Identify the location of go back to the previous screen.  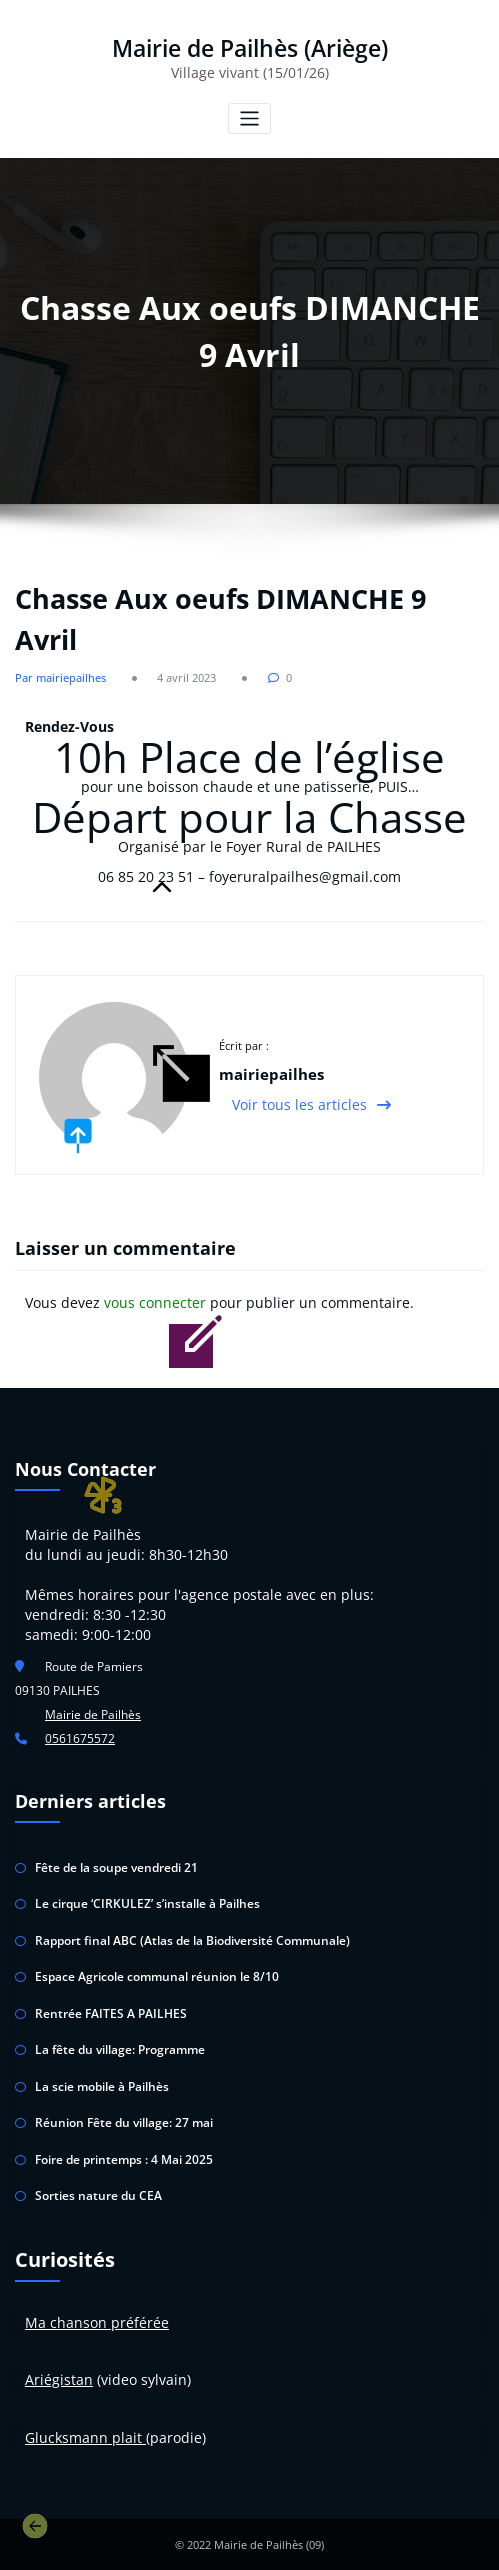
(35, 2526).